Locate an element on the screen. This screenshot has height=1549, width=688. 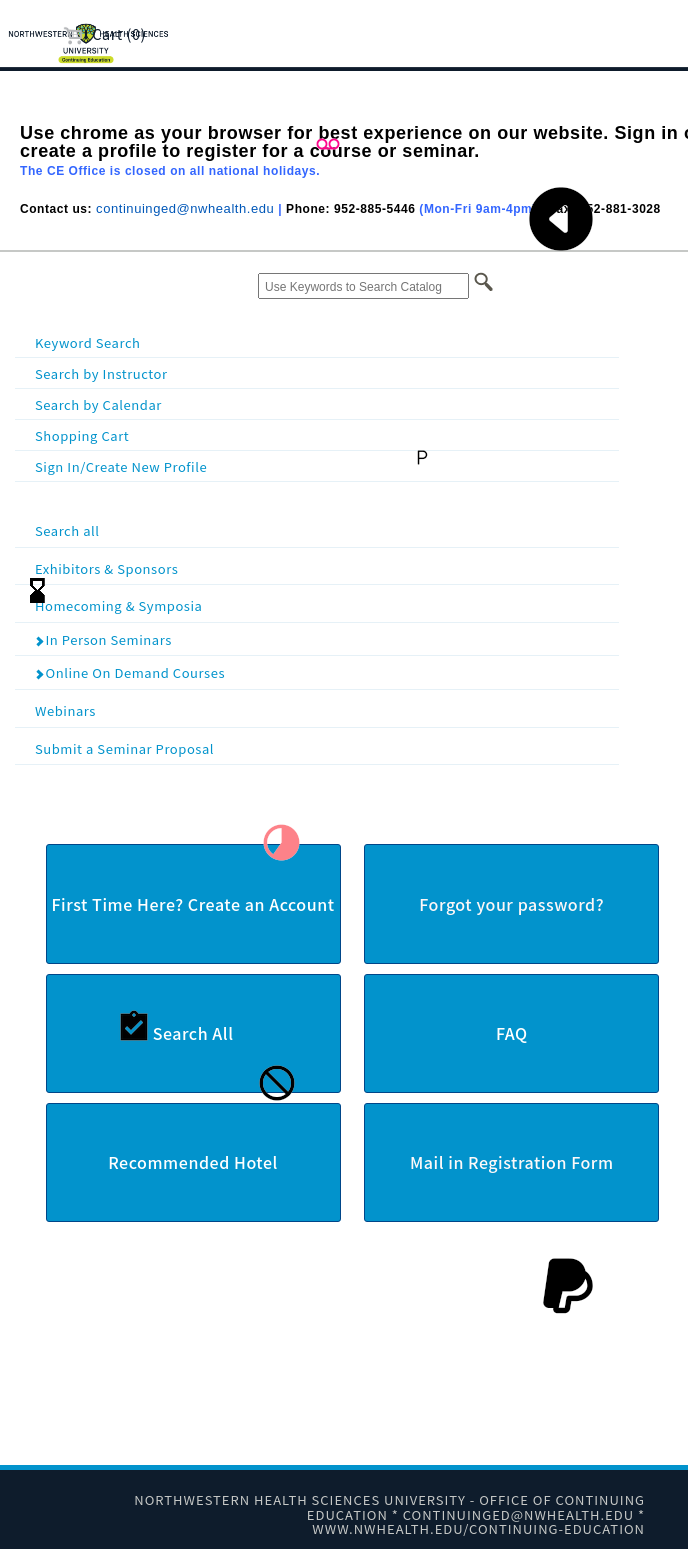
indicates time remaining or process nearing completion is located at coordinates (37, 590).